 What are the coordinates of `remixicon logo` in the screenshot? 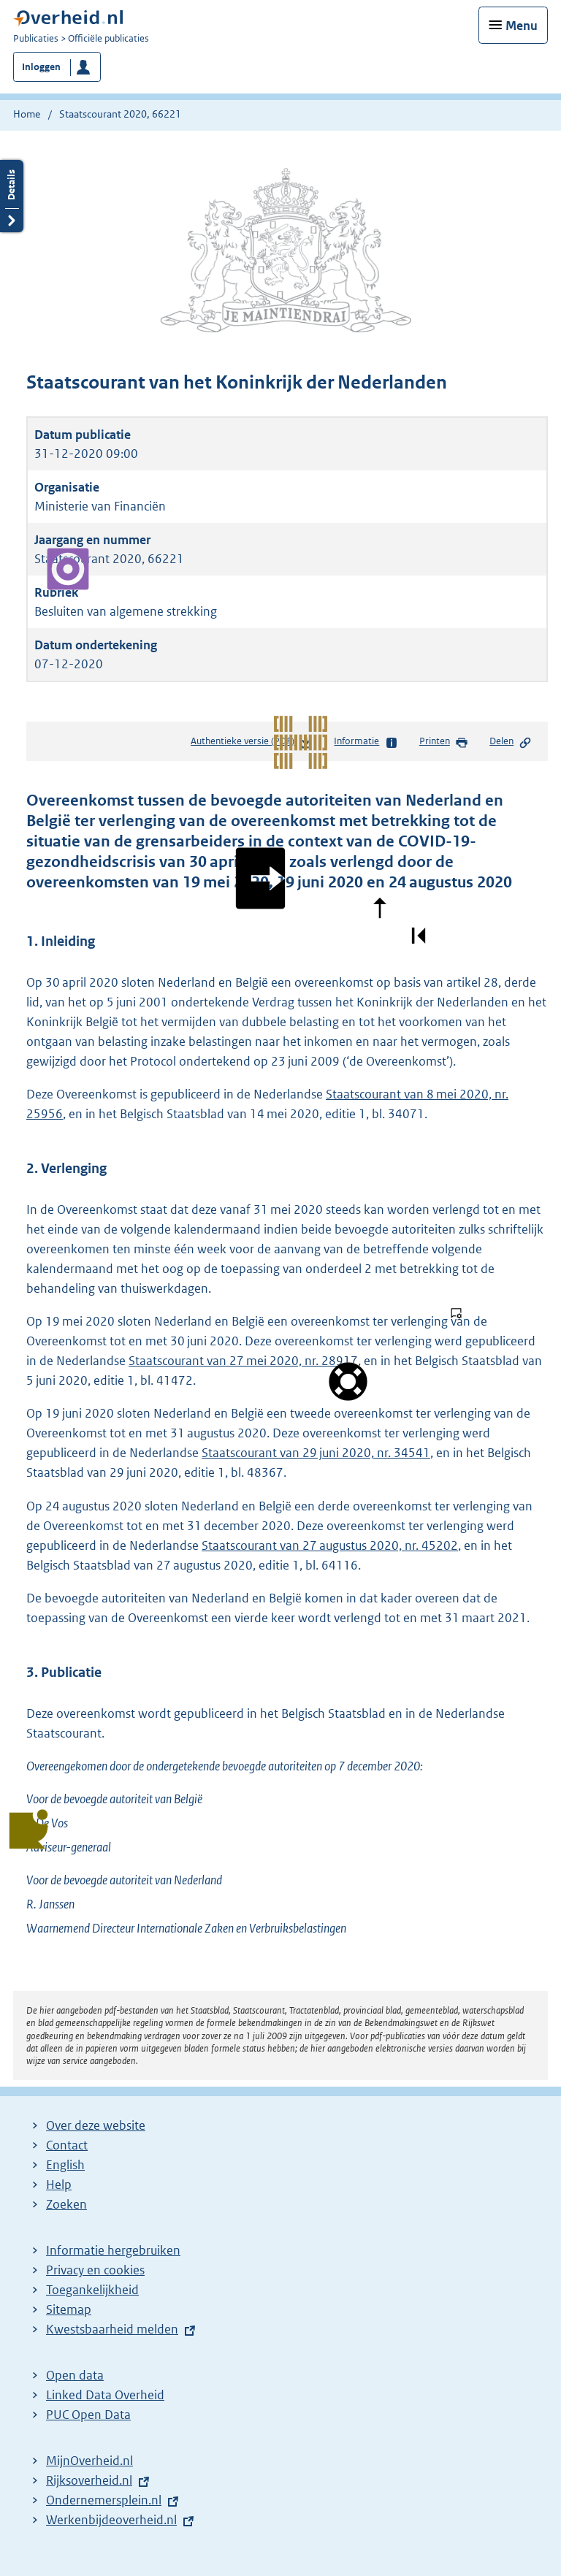 It's located at (28, 1830).